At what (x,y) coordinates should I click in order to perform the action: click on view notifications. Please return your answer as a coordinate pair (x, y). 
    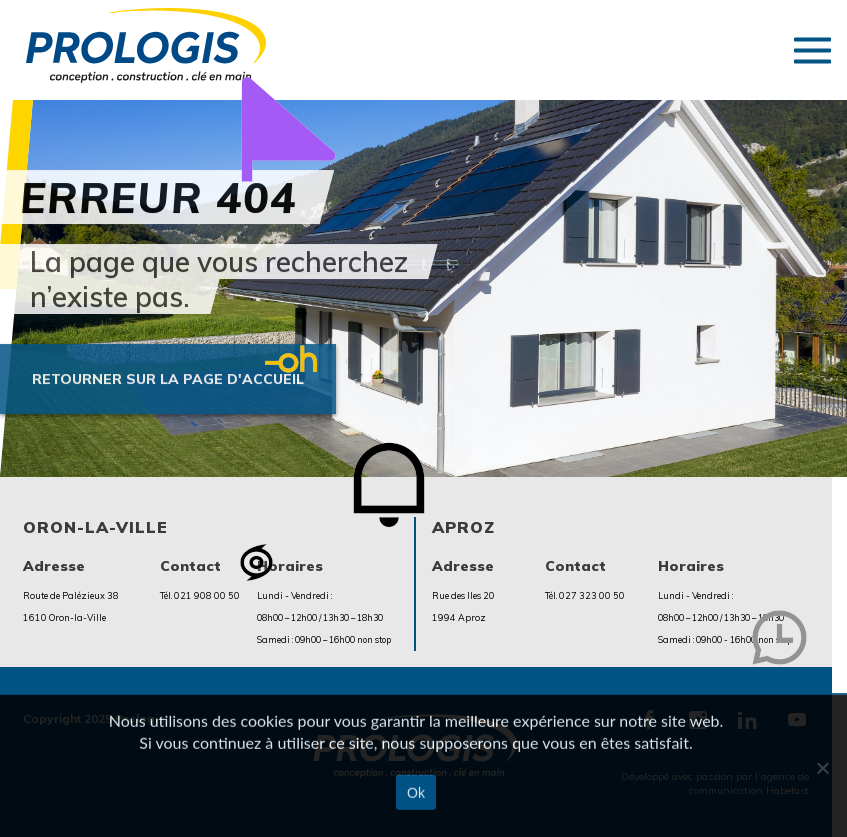
    Looking at the image, I should click on (389, 482).